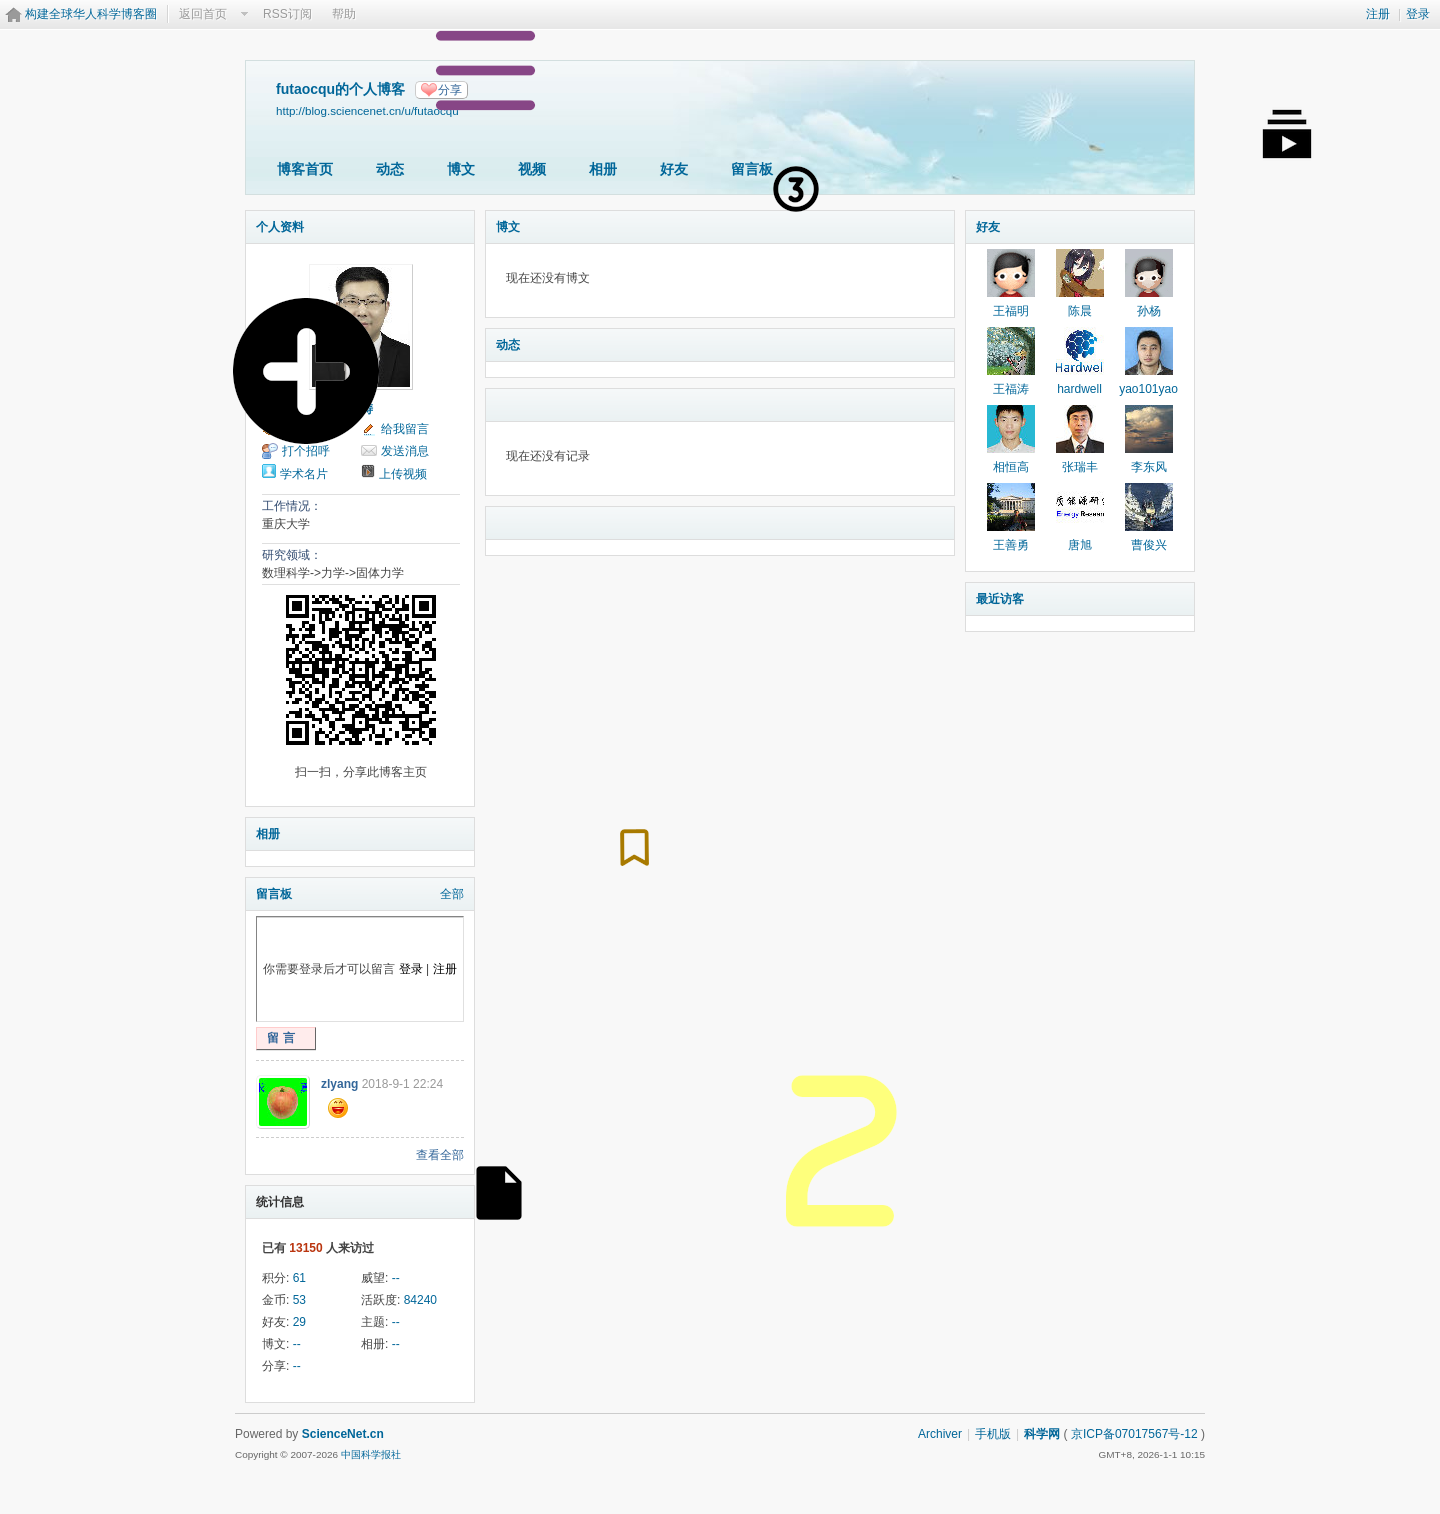 Image resolution: width=1440 pixels, height=1514 pixels. Describe the element at coordinates (485, 70) in the screenshot. I see `justify text alignment` at that location.